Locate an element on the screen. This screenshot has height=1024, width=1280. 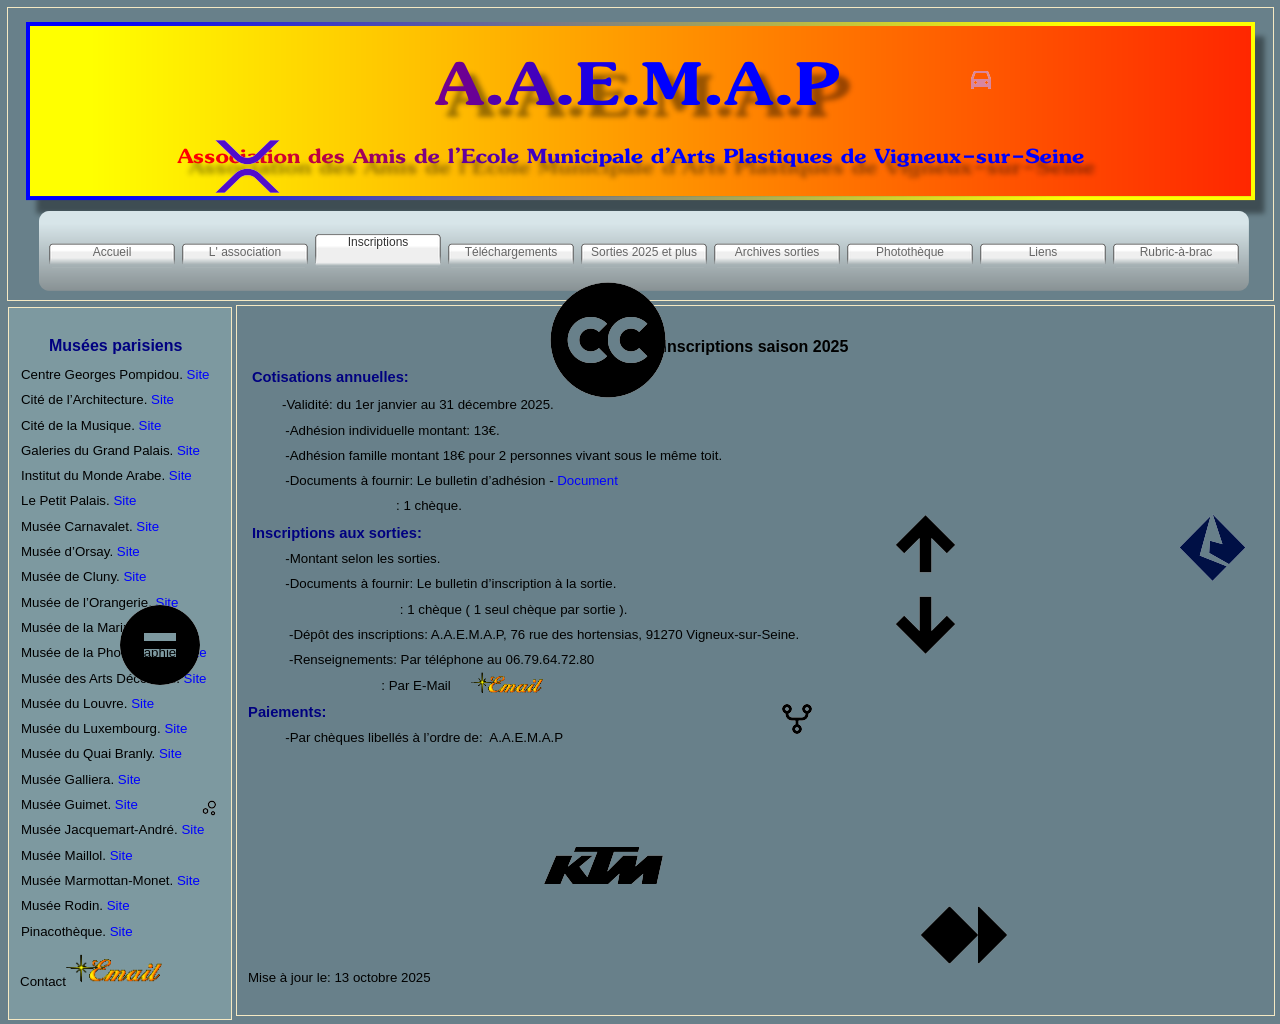
paysafe payment method option is located at coordinates (964, 935).